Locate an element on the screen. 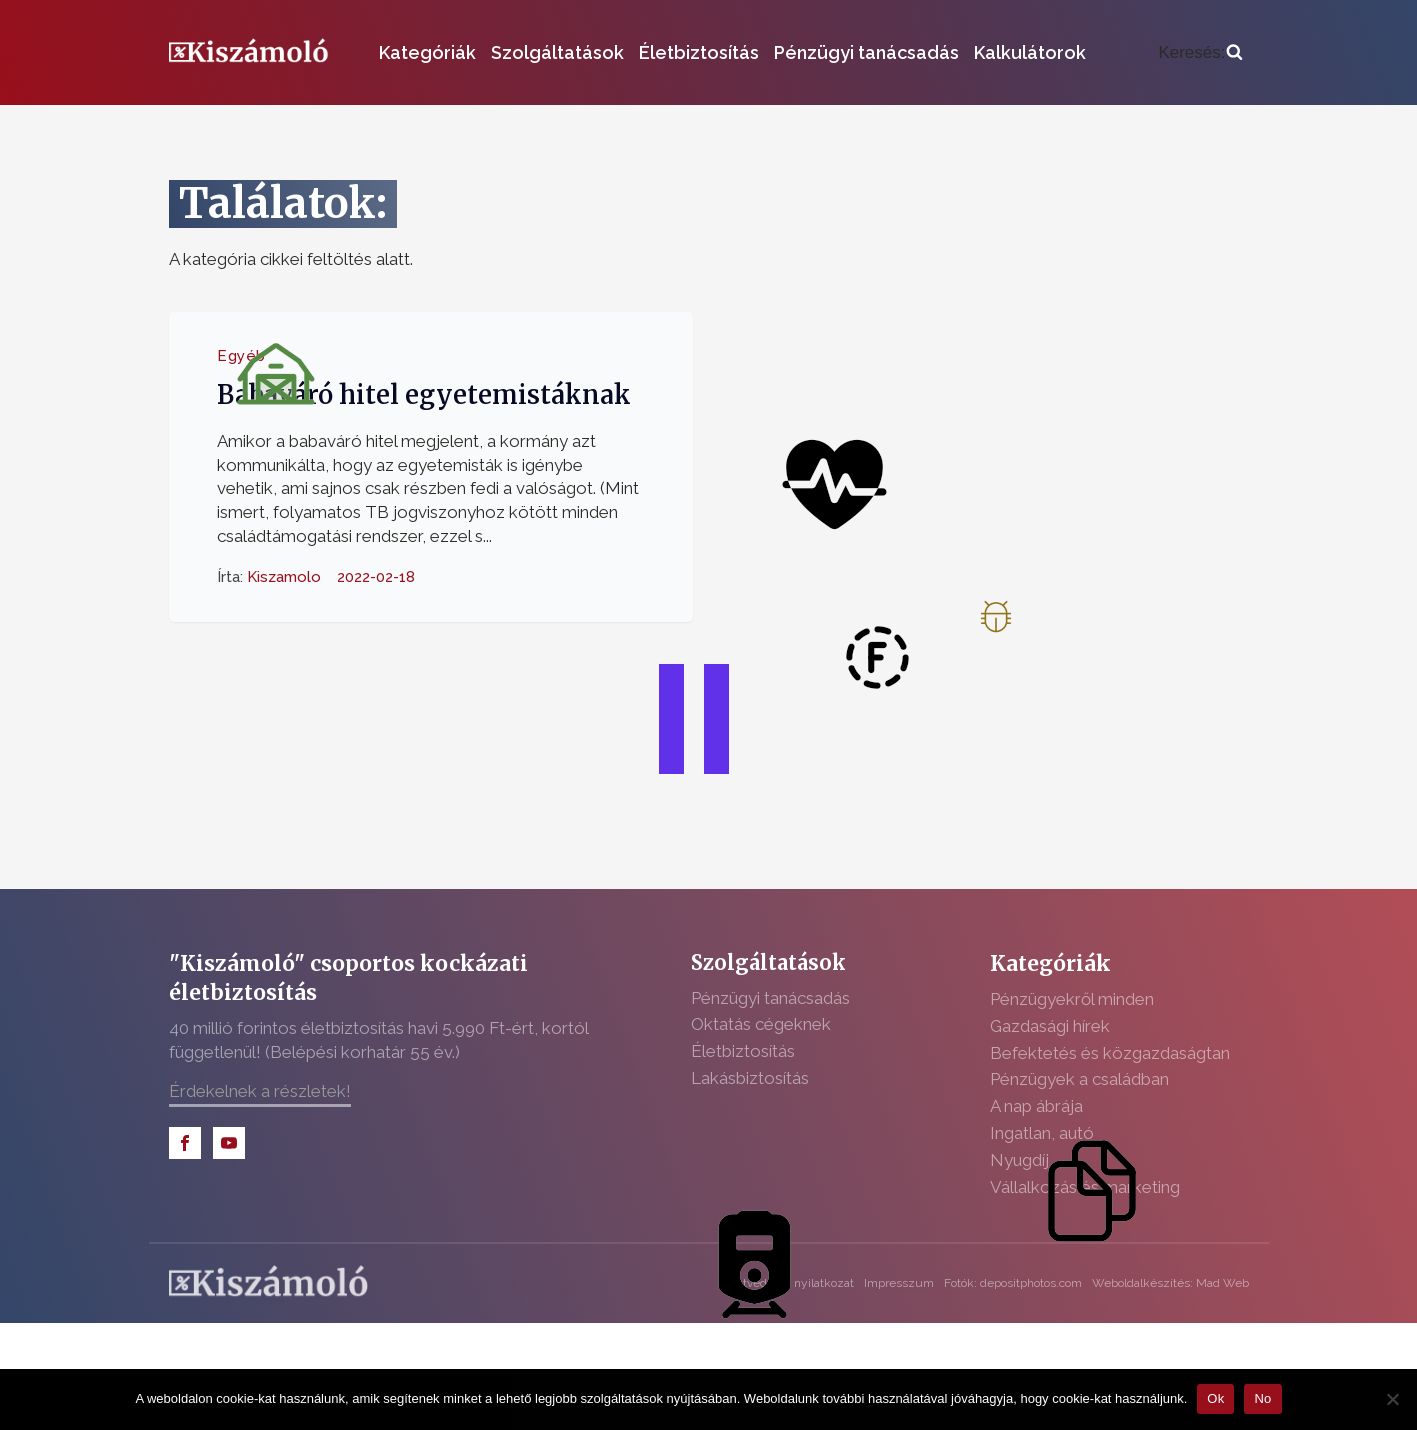 This screenshot has width=1417, height=1430. access train schedules or rail transit options is located at coordinates (754, 1264).